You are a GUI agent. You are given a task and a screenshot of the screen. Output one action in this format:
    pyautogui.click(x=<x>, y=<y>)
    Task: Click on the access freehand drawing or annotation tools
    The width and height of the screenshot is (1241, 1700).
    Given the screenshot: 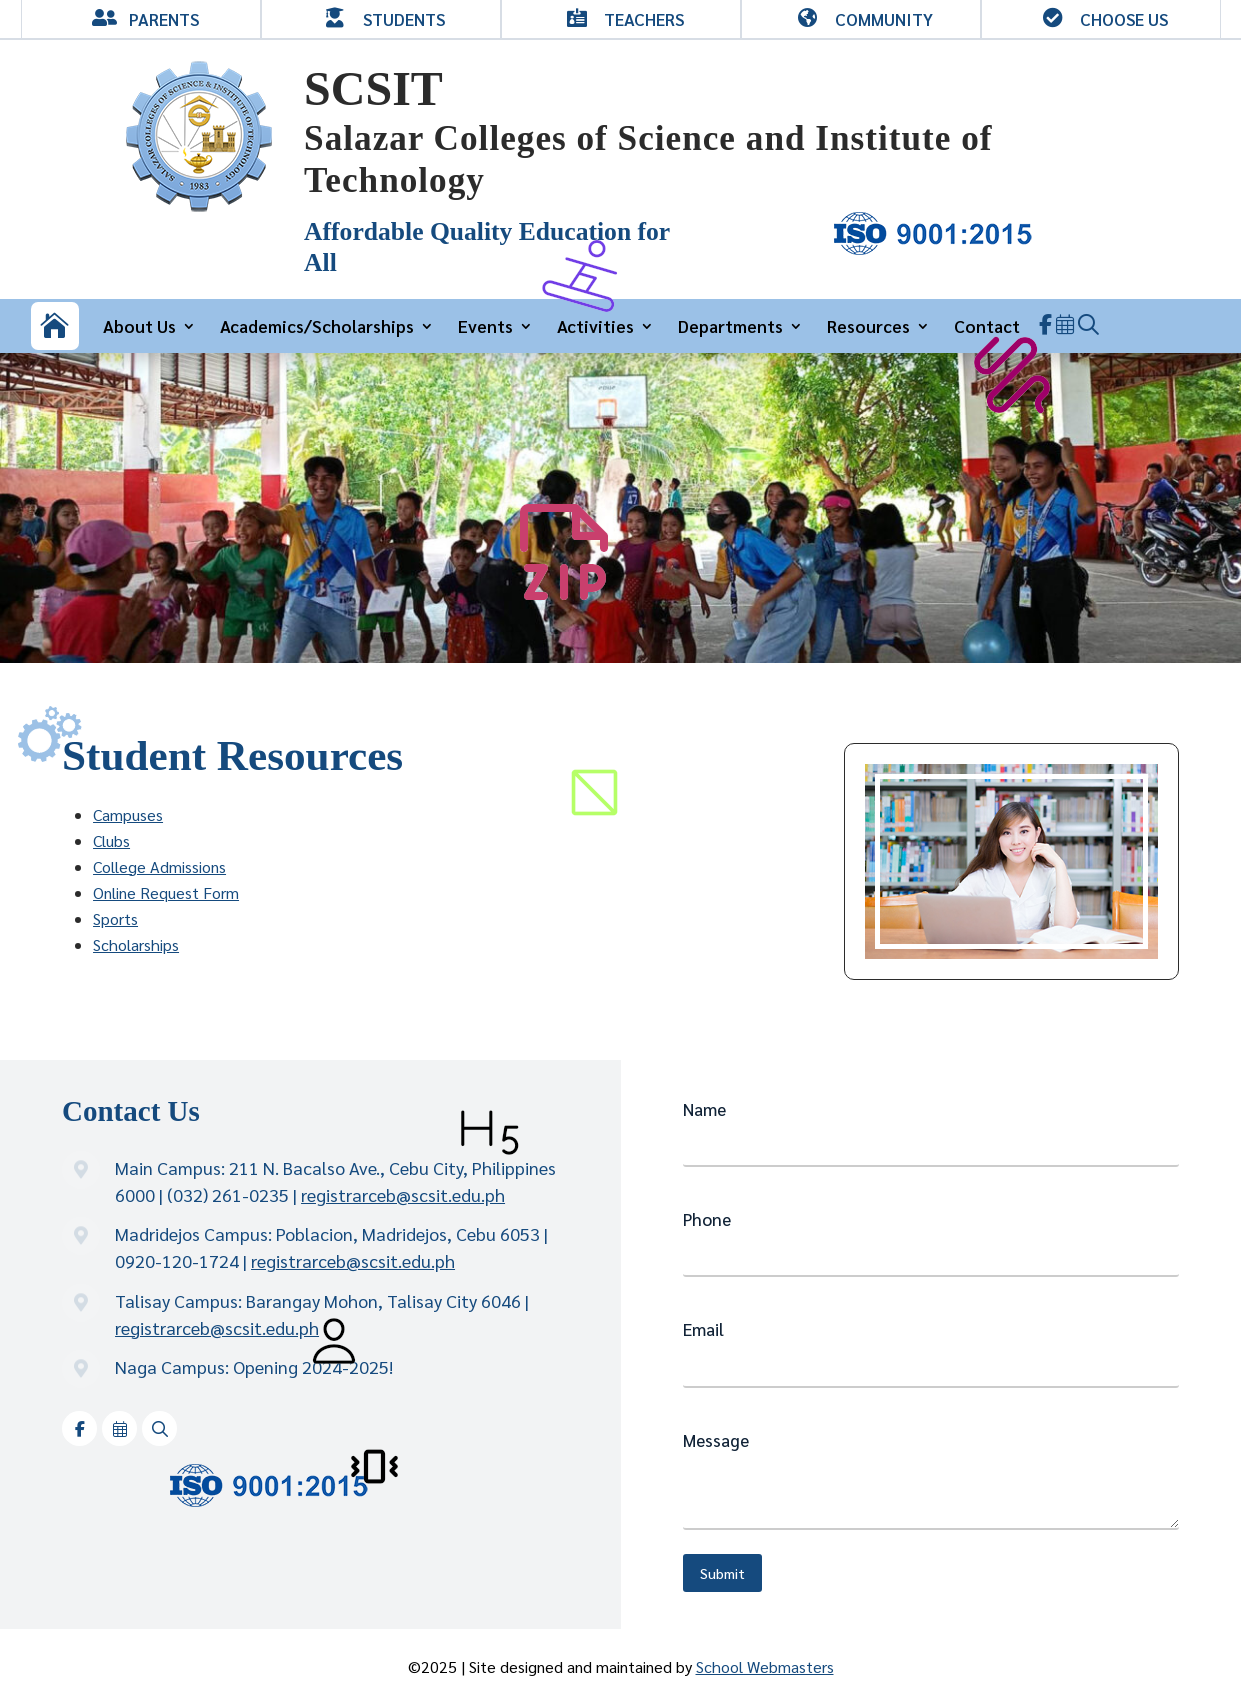 What is the action you would take?
    pyautogui.click(x=1012, y=375)
    